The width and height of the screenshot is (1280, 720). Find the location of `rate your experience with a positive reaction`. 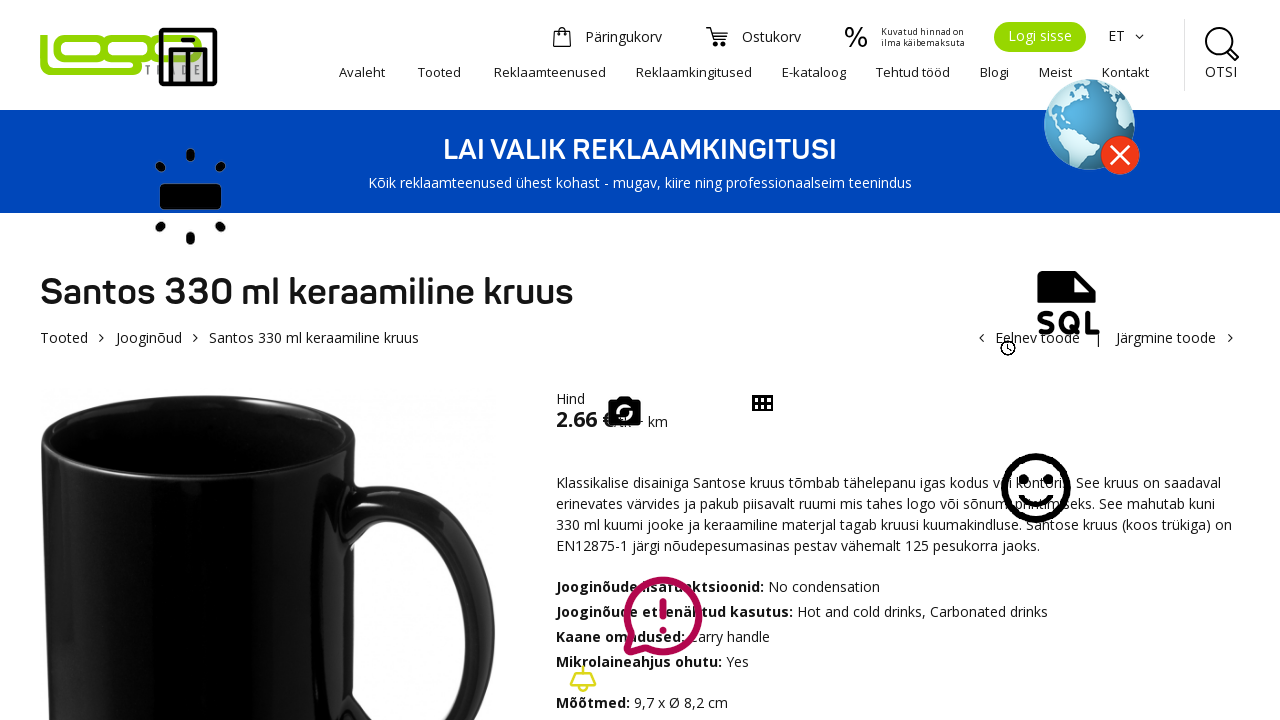

rate your experience with a positive reaction is located at coordinates (1036, 488).